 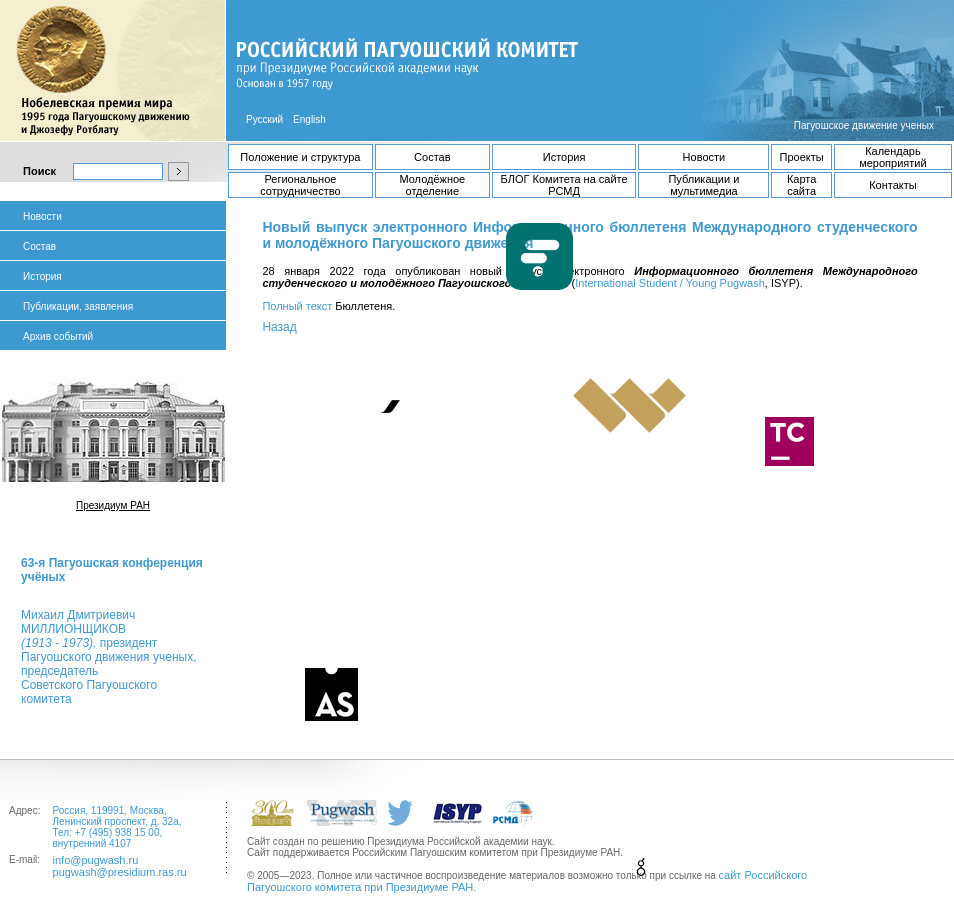 What do you see at coordinates (629, 405) in the screenshot?
I see `wondershare brand logo` at bounding box center [629, 405].